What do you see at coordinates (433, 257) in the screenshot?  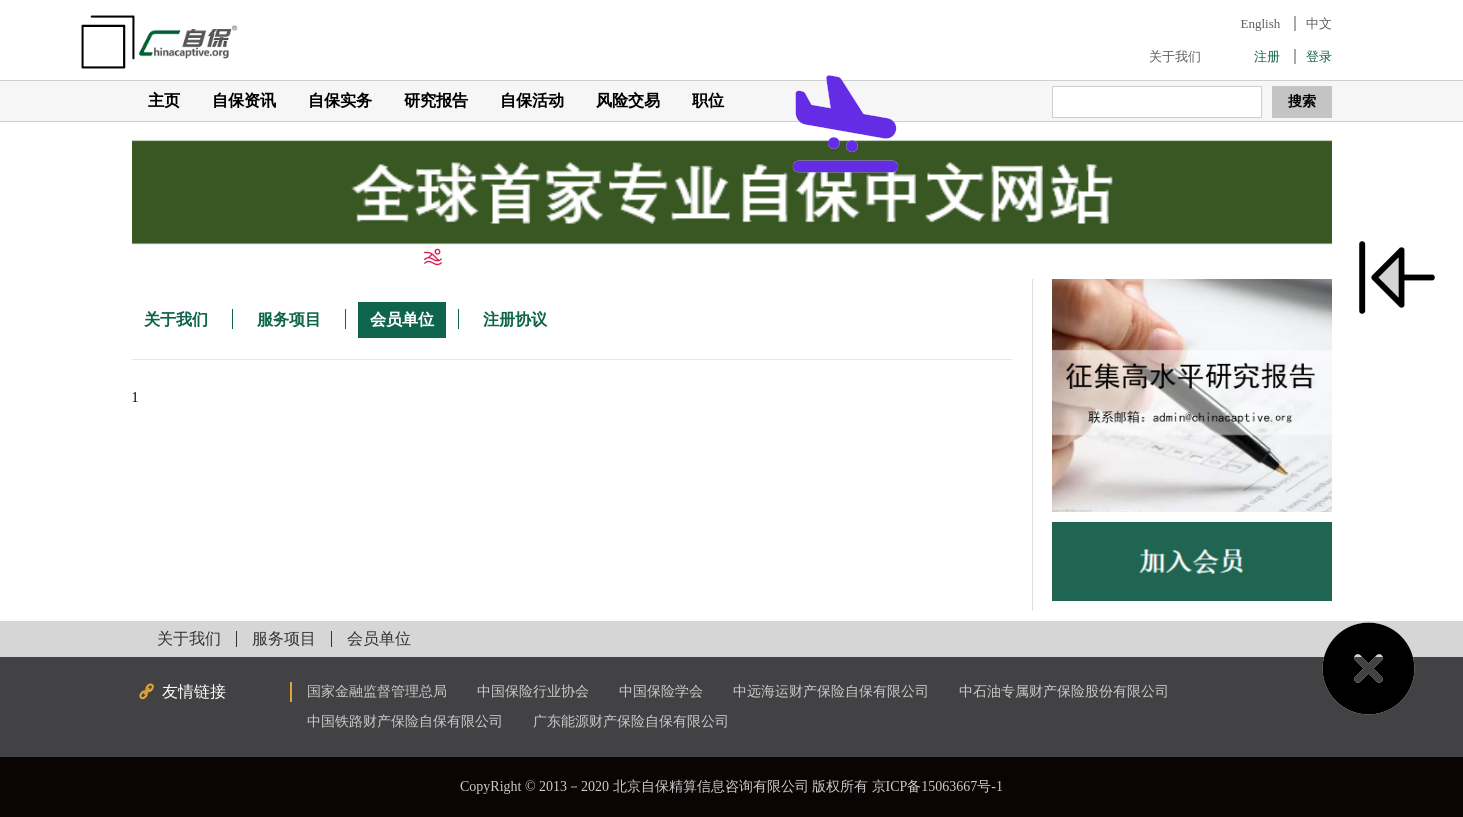 I see `access swimming or aquatic activities` at bounding box center [433, 257].